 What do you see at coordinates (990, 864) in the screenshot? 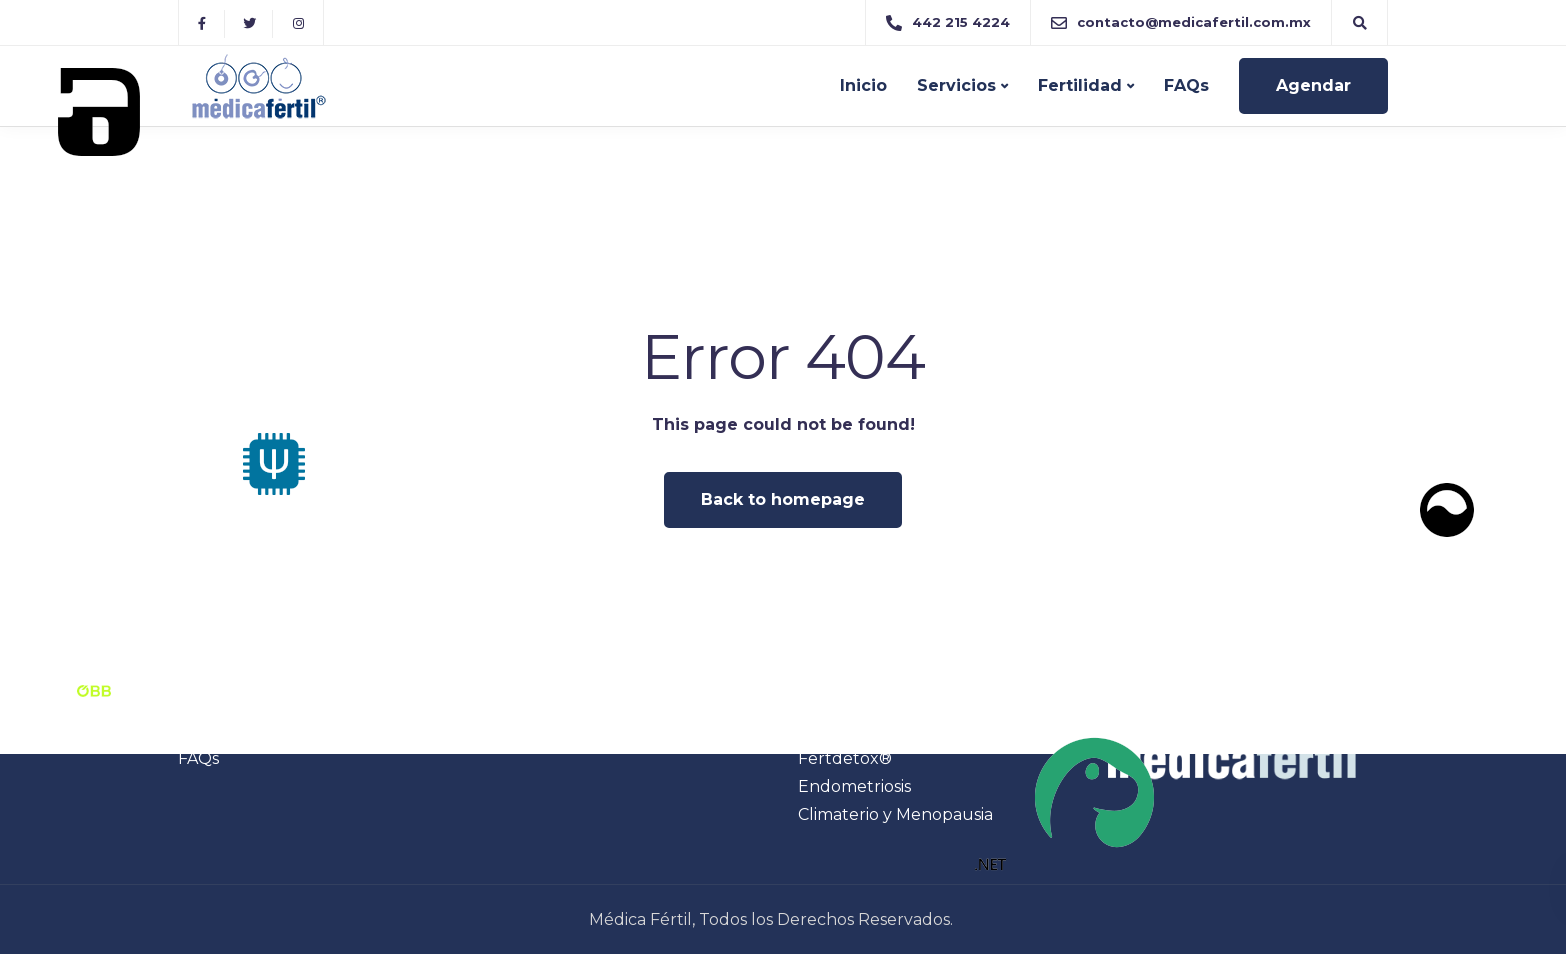
I see `indicates a .NET framework project or application` at bounding box center [990, 864].